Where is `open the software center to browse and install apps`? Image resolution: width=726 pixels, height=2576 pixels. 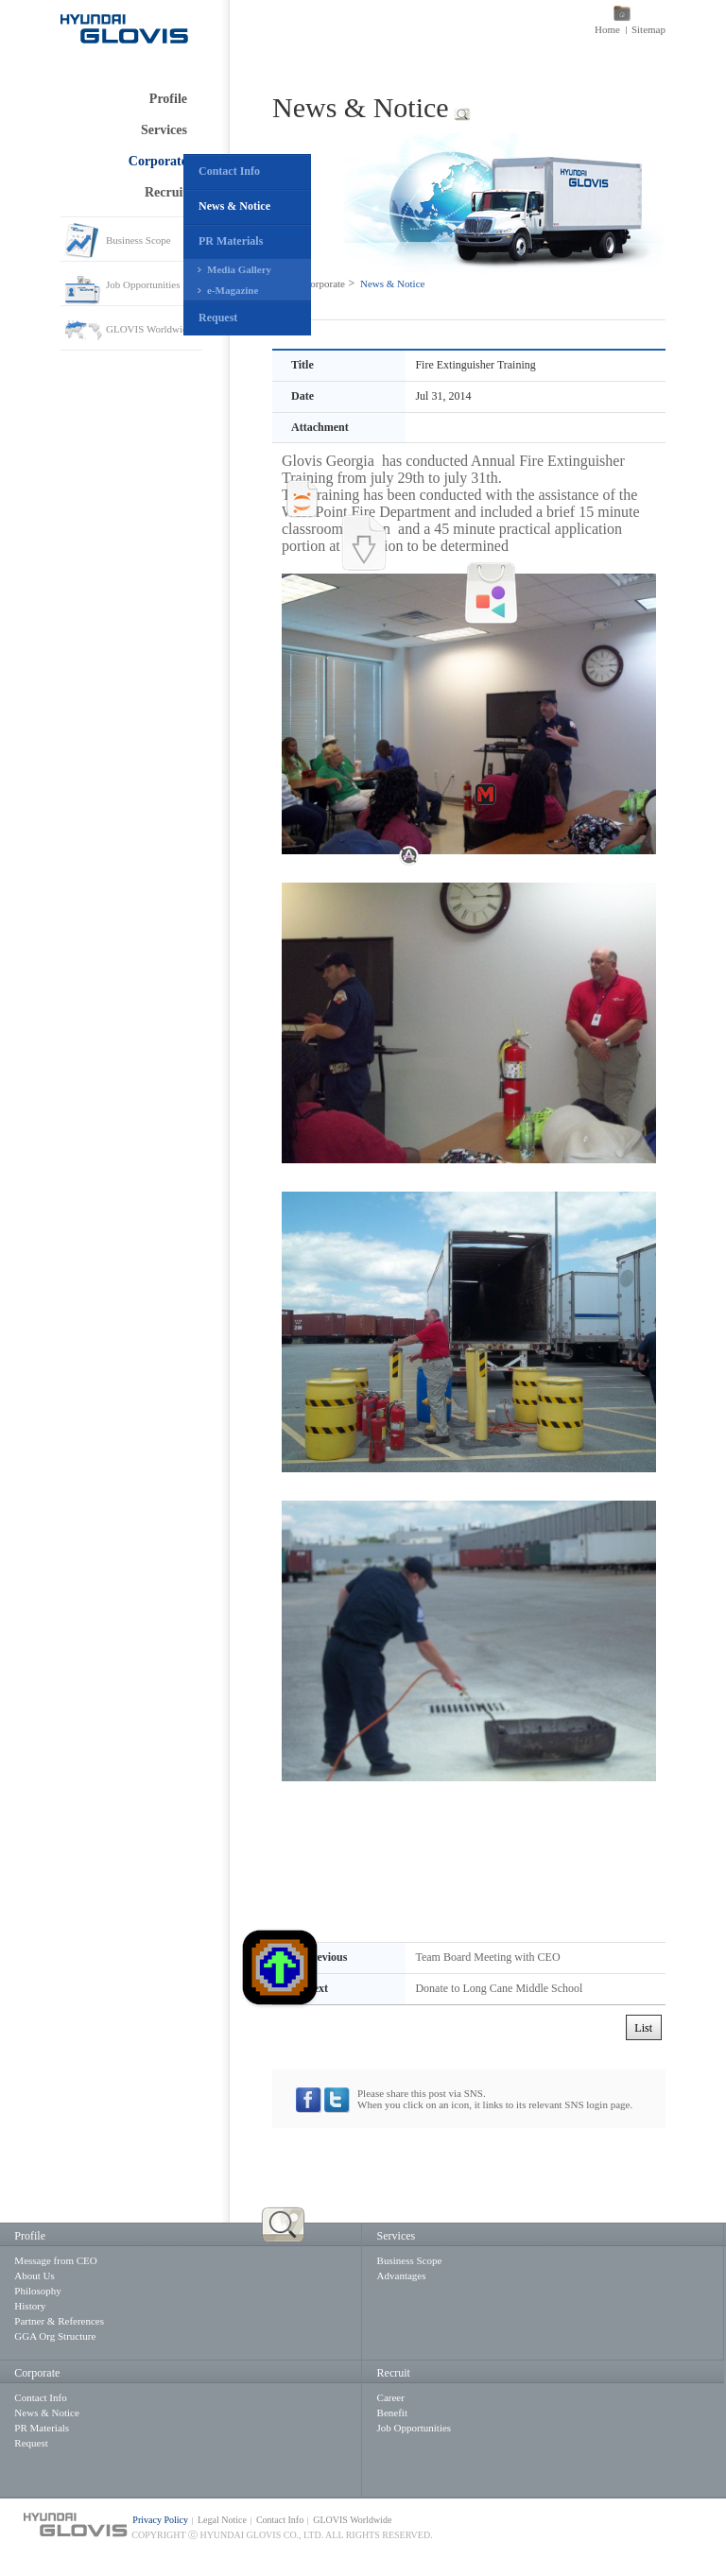
open the software center to browse and install apps is located at coordinates (491, 592).